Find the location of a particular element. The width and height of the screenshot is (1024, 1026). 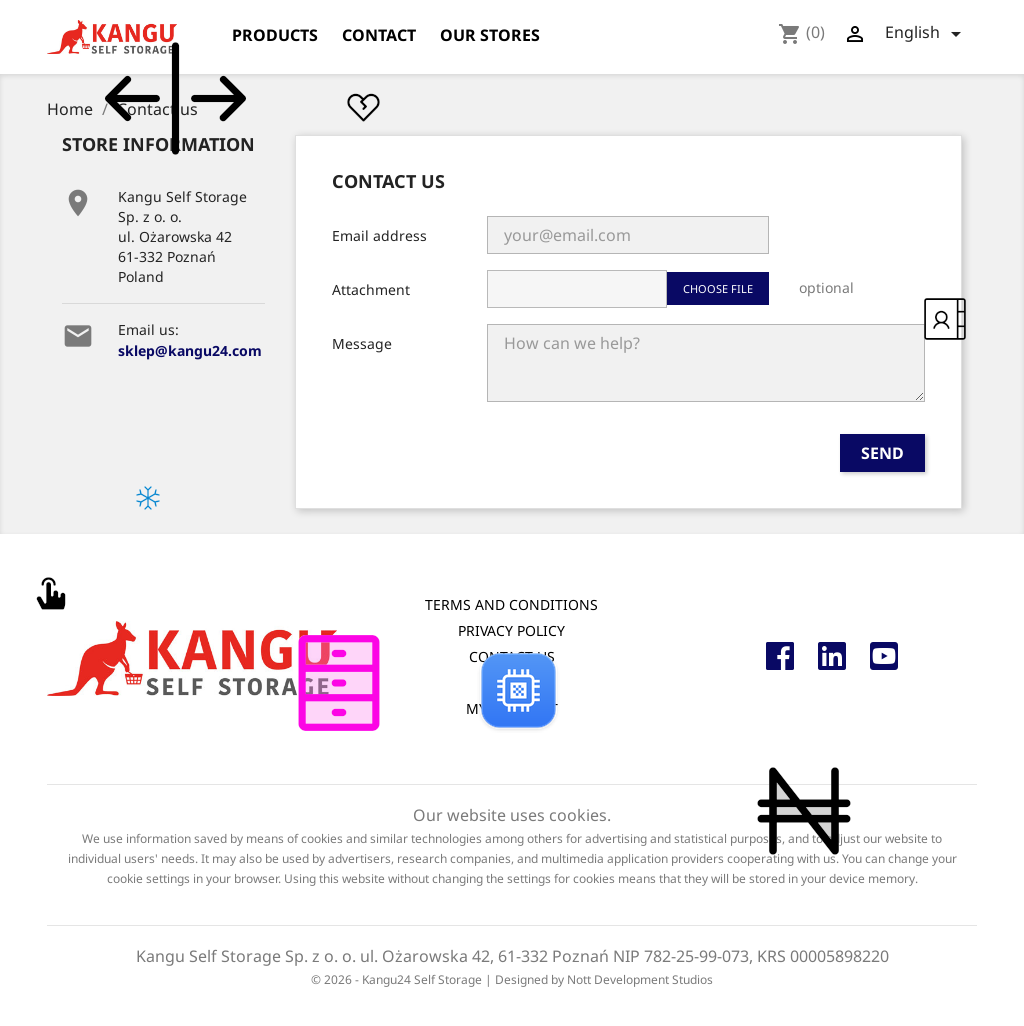

toggle cooling or air conditioning mode is located at coordinates (148, 498).